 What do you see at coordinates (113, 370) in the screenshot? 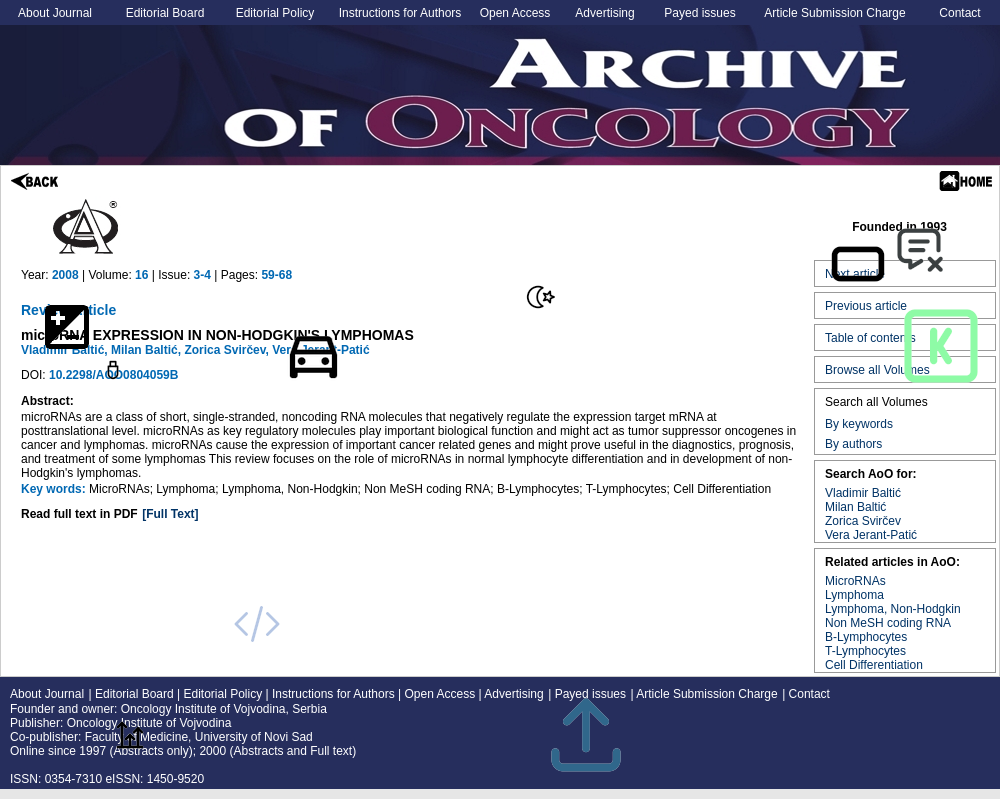
I see `connect a USB device` at bounding box center [113, 370].